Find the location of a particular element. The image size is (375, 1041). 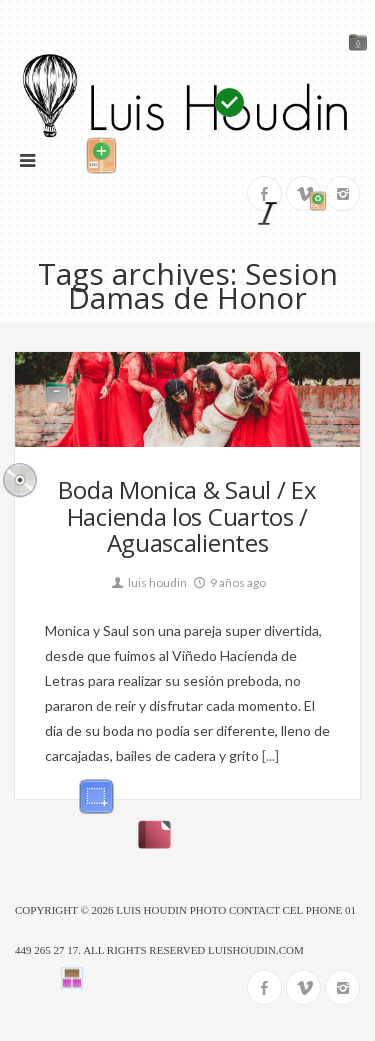

open the file manager is located at coordinates (56, 392).